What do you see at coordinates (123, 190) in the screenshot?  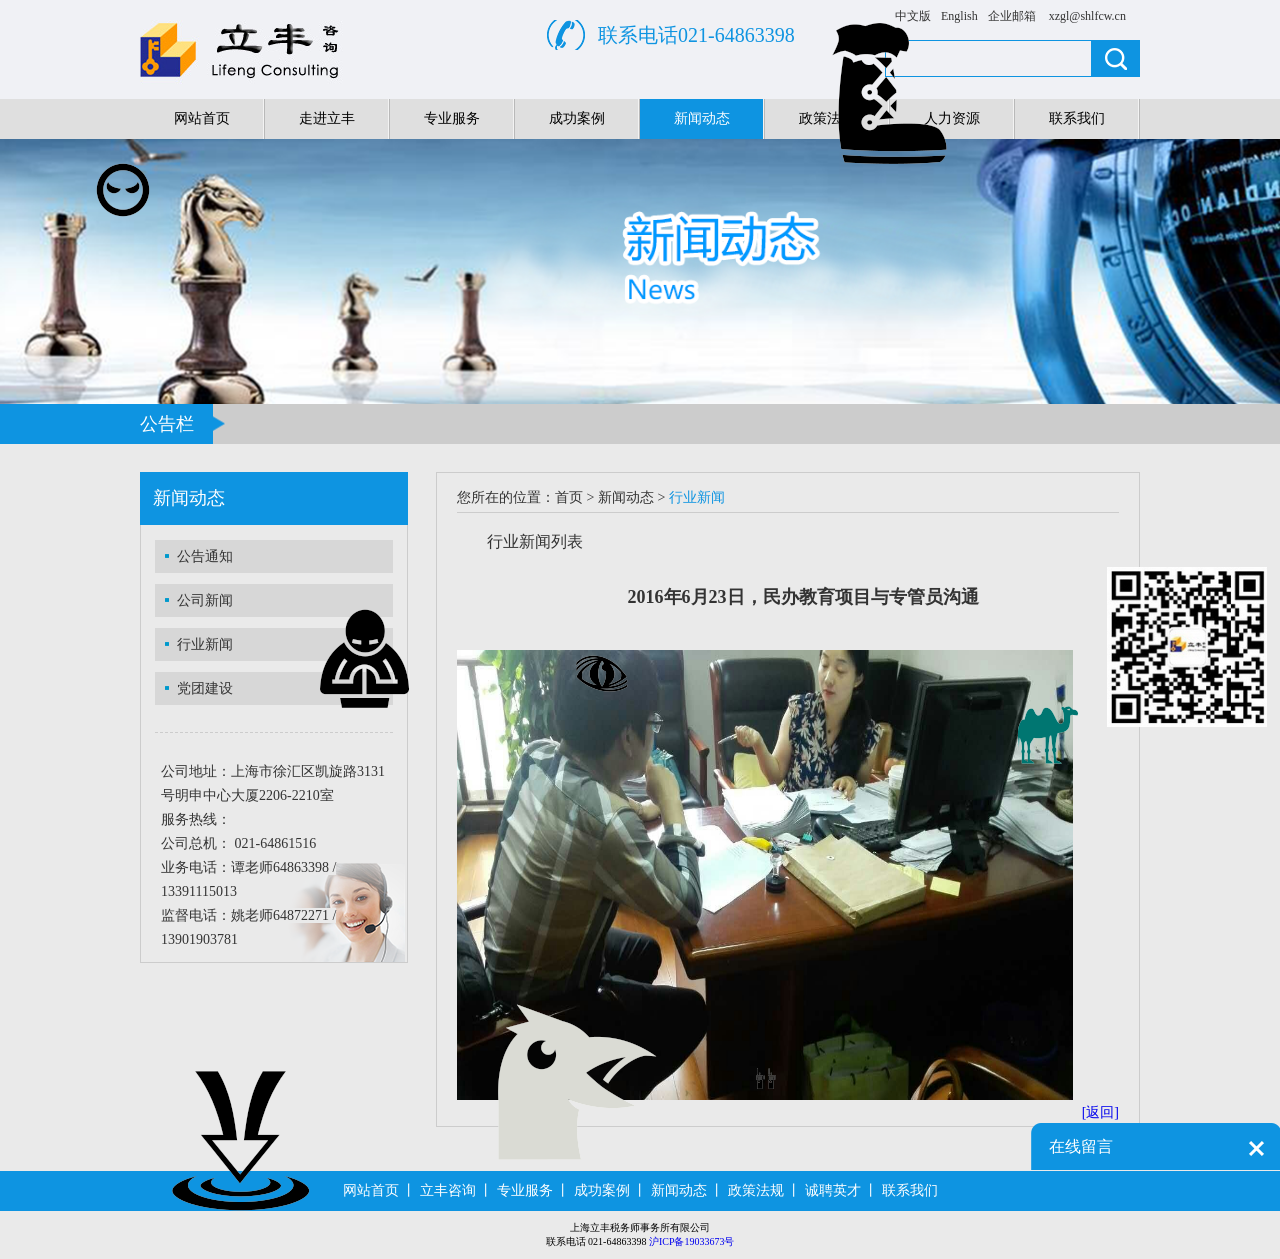 I see `indicates overkill or excessive damage in gameplay` at bounding box center [123, 190].